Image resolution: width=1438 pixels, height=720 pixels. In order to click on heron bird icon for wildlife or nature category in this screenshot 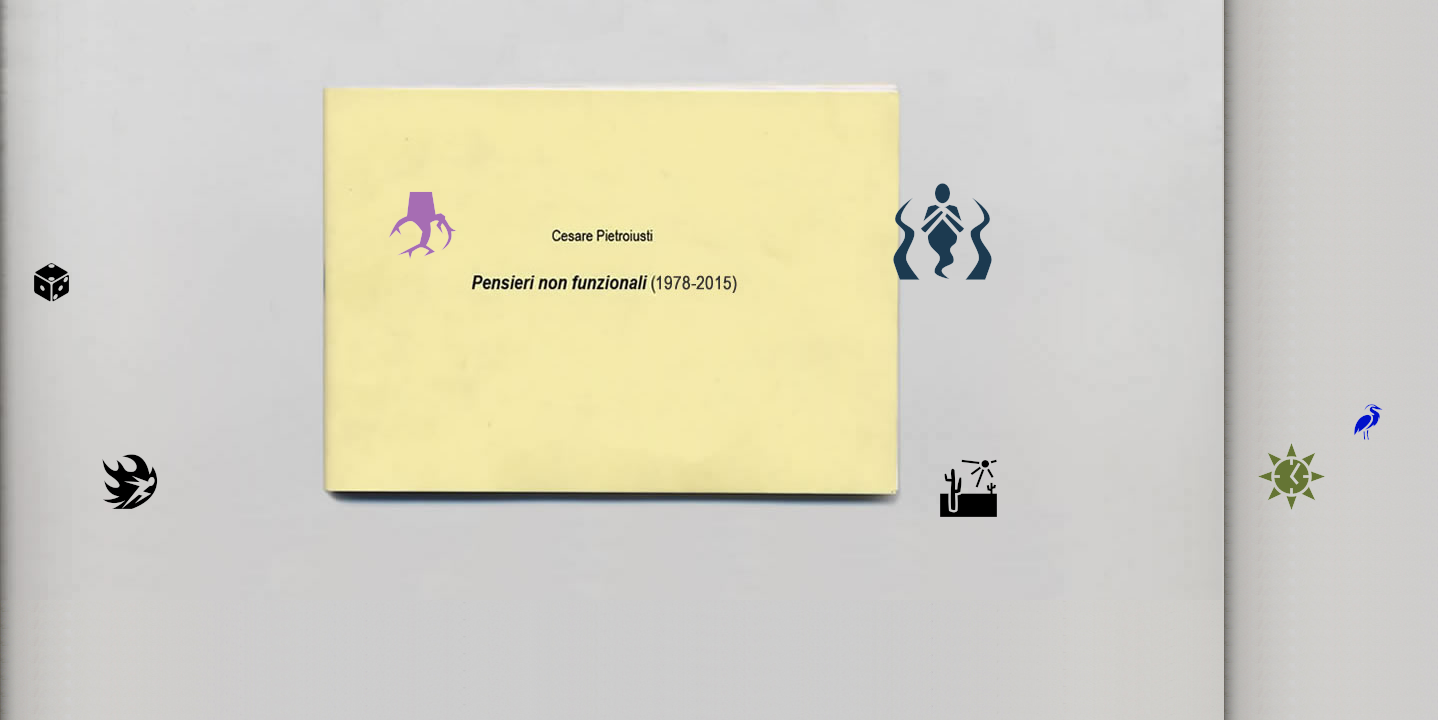, I will do `click(1368, 421)`.